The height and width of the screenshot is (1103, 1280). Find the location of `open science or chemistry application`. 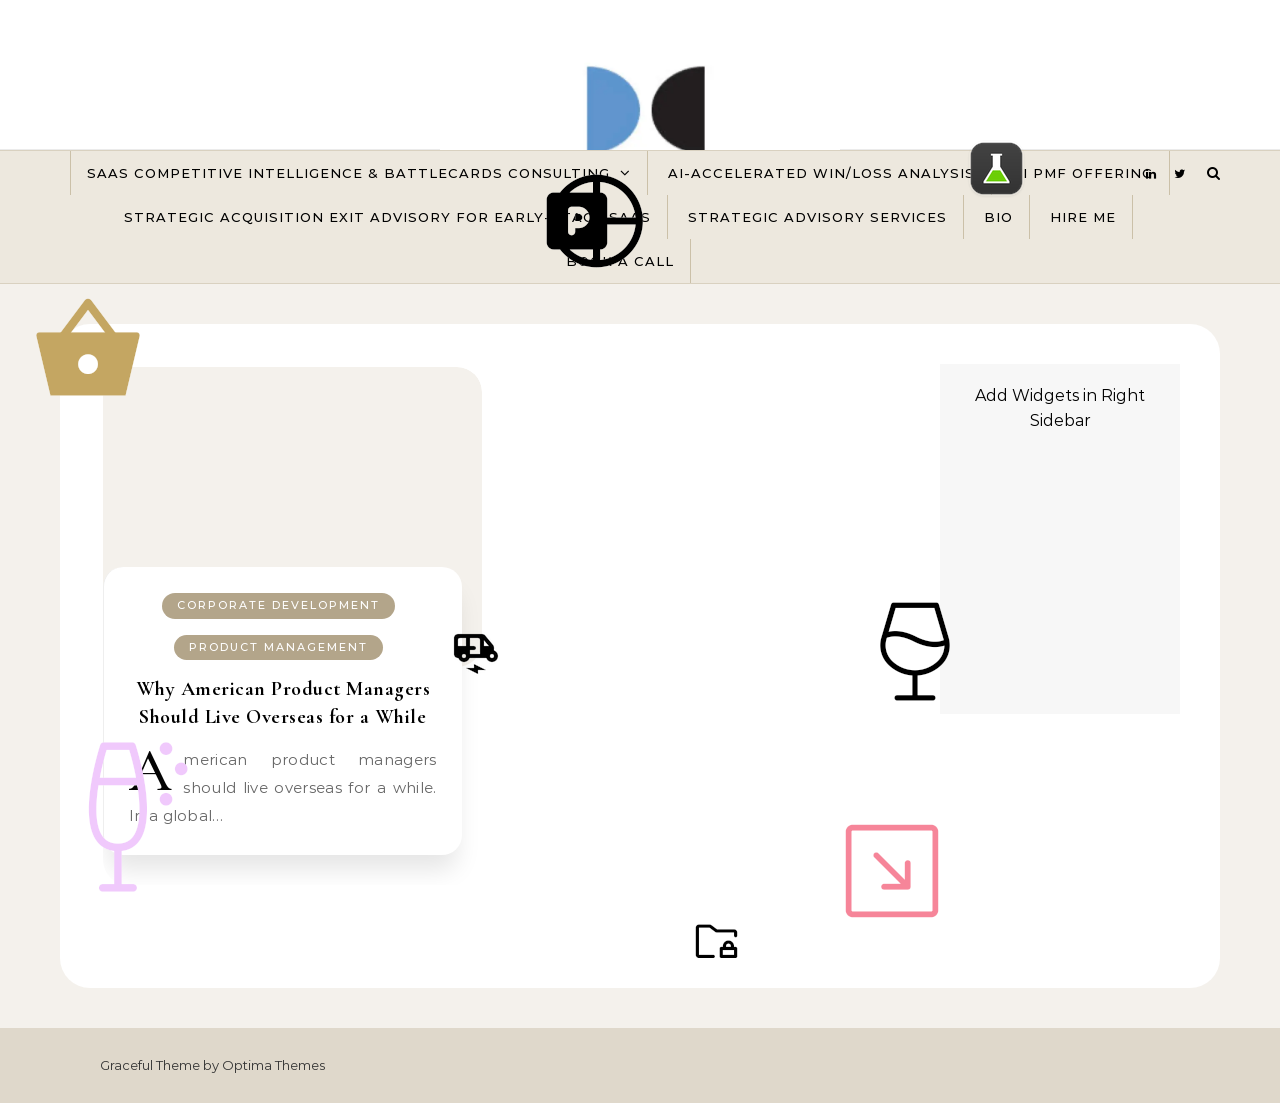

open science or chemistry application is located at coordinates (996, 168).